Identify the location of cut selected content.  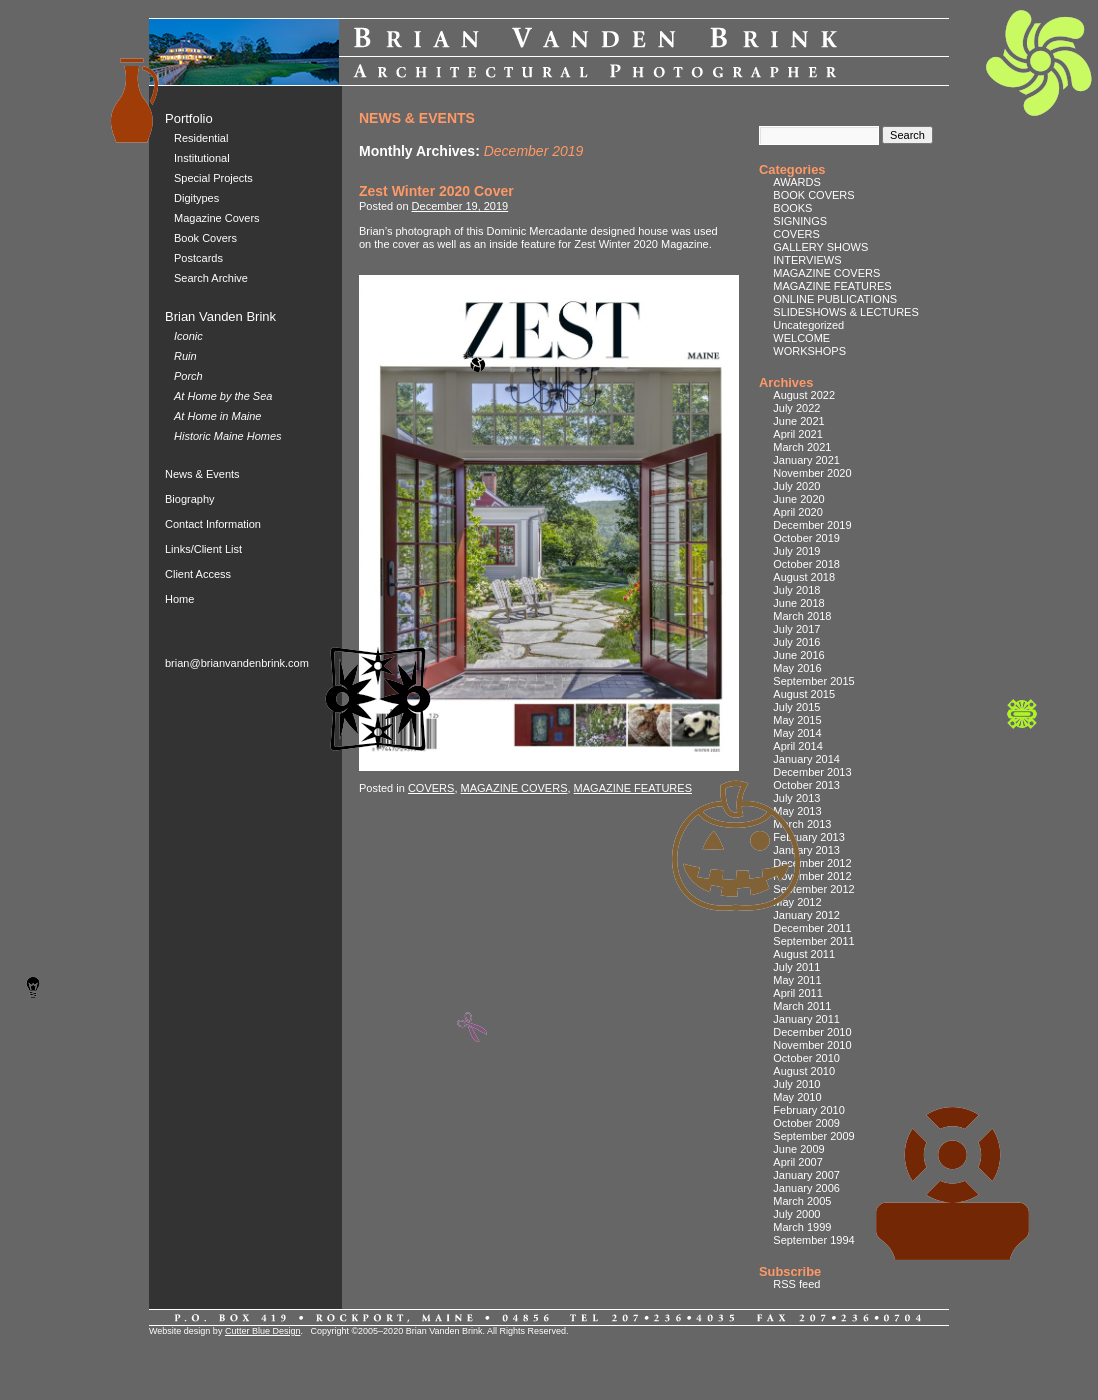
(472, 1027).